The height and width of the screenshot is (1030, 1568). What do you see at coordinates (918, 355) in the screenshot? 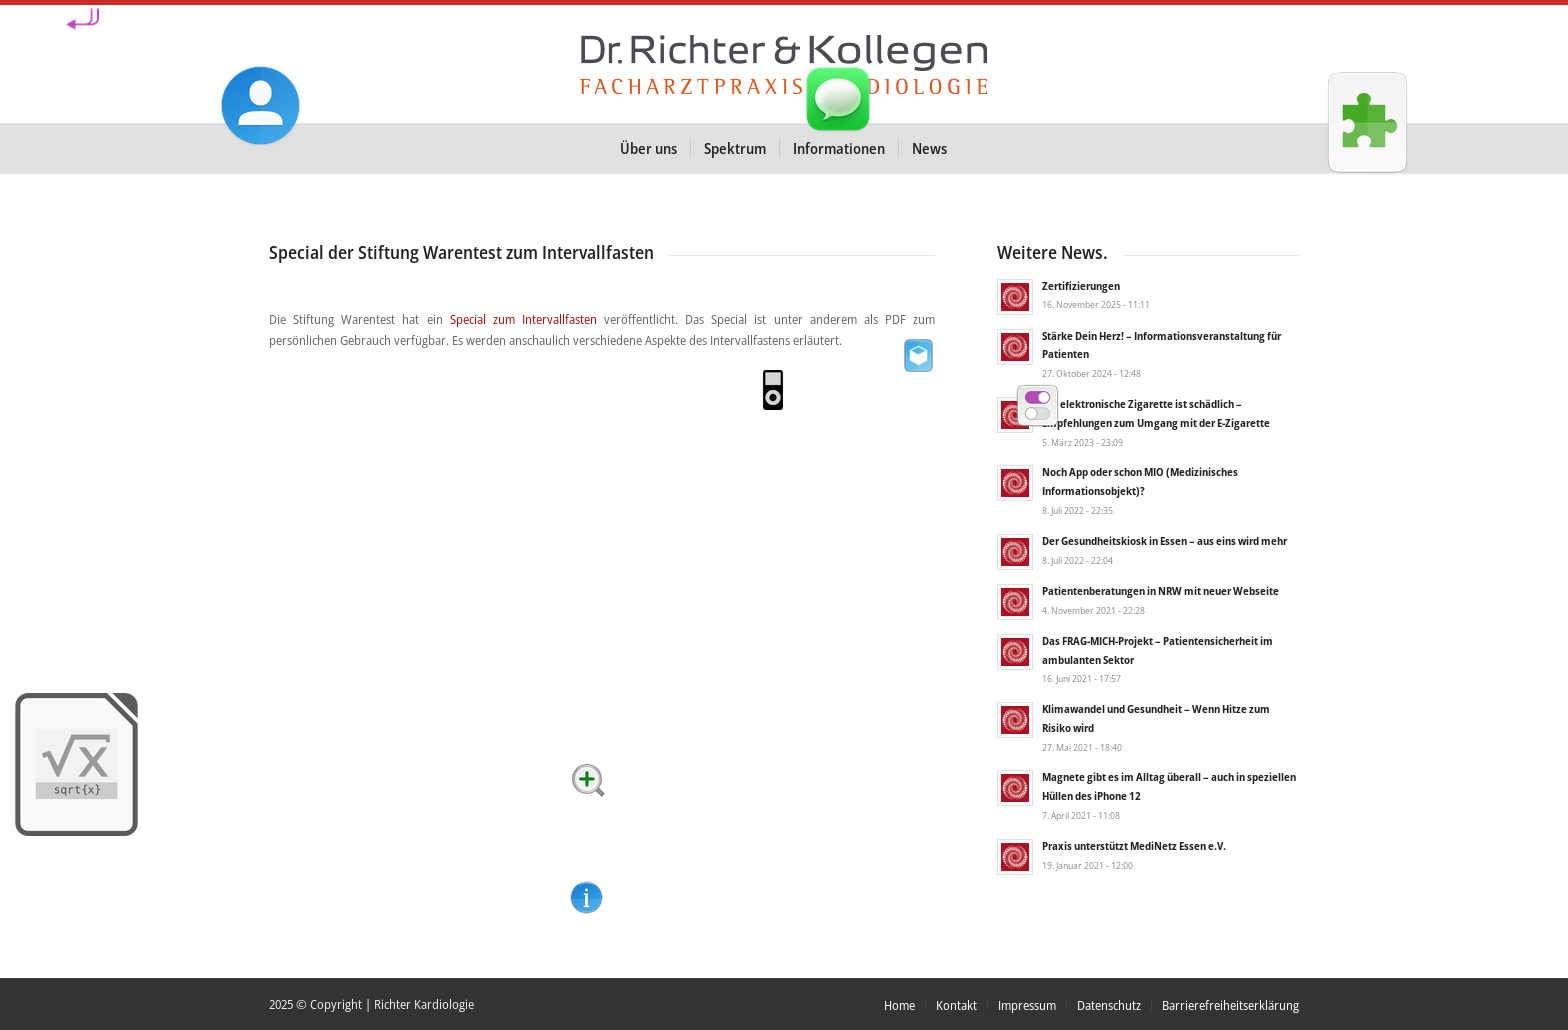
I see `flatpak application package file` at bounding box center [918, 355].